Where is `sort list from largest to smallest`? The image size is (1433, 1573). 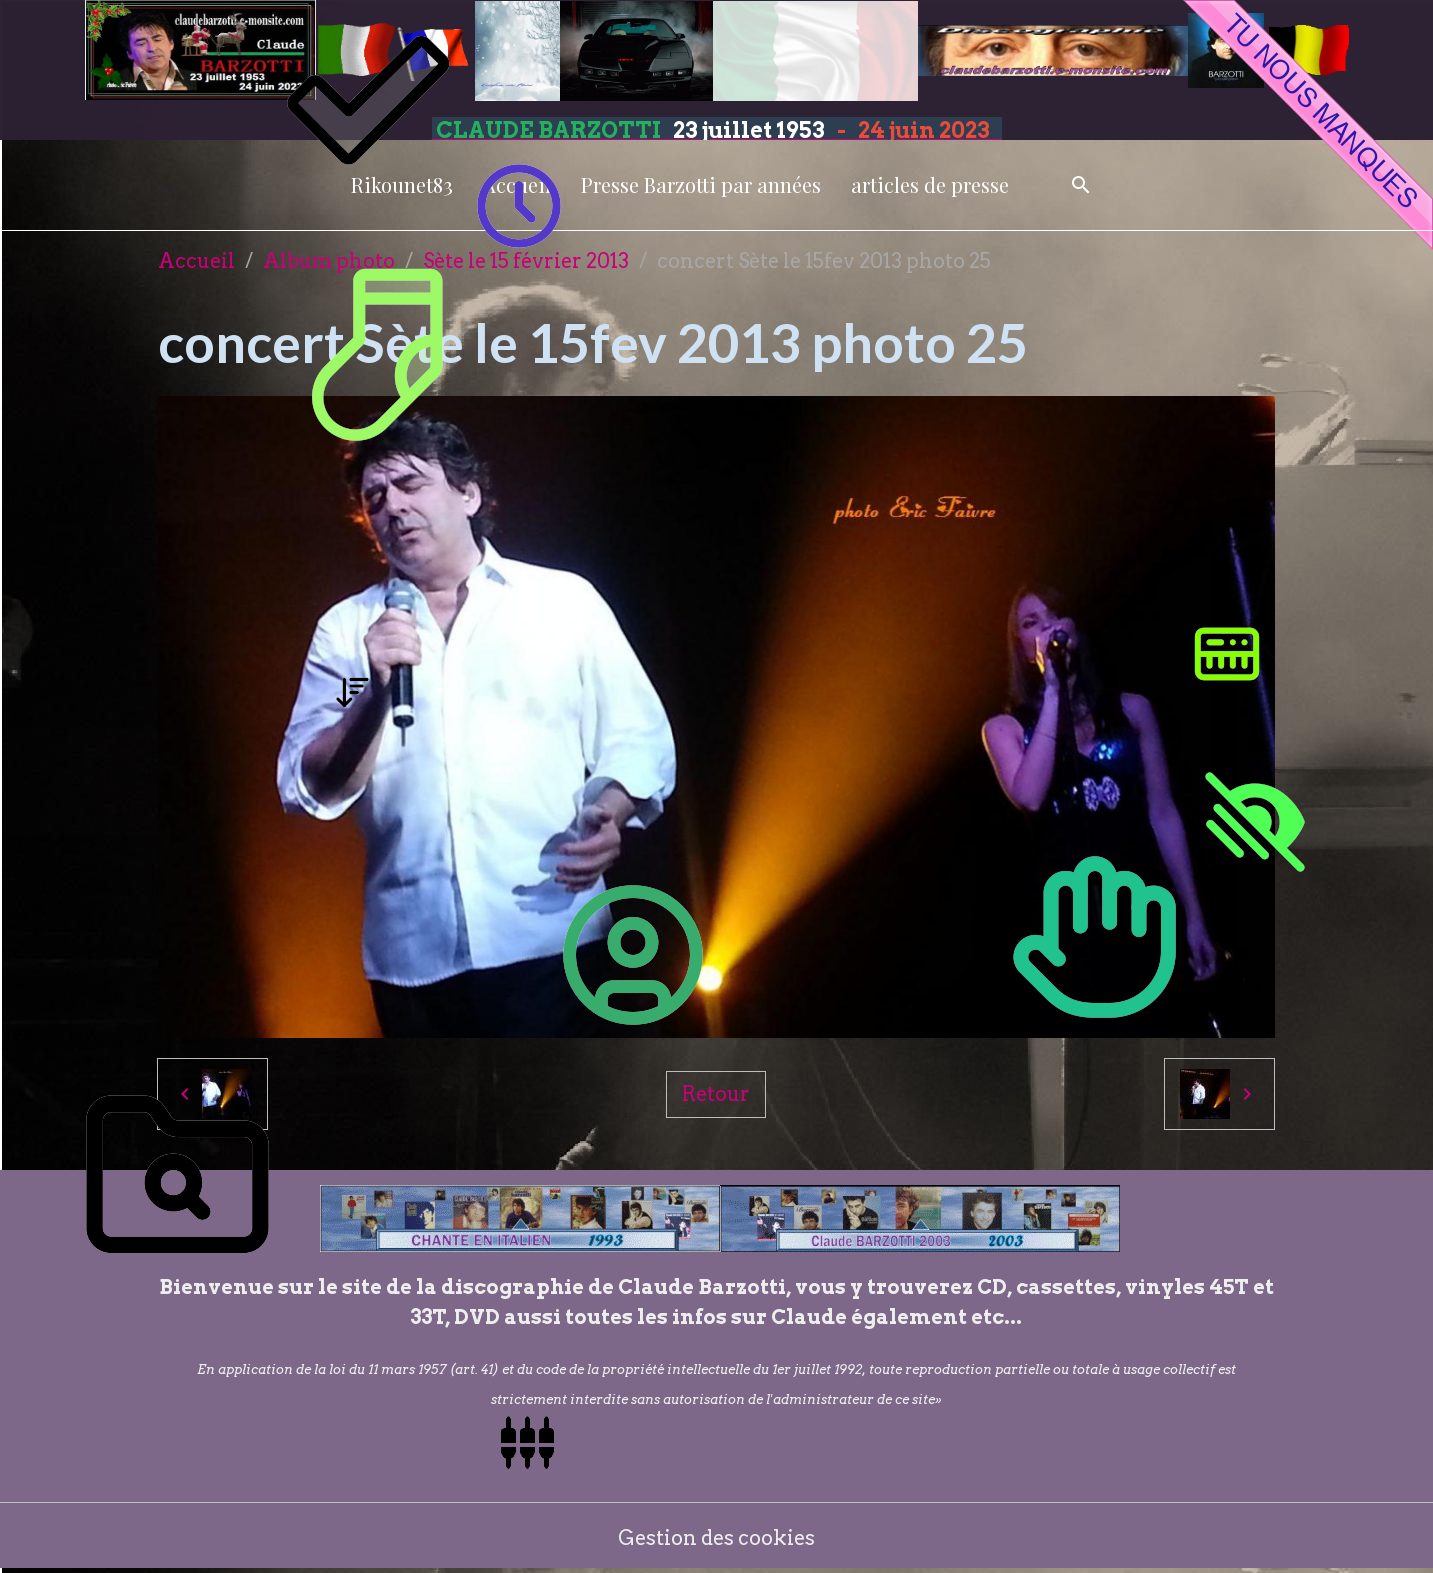 sort list from largest to smallest is located at coordinates (352, 692).